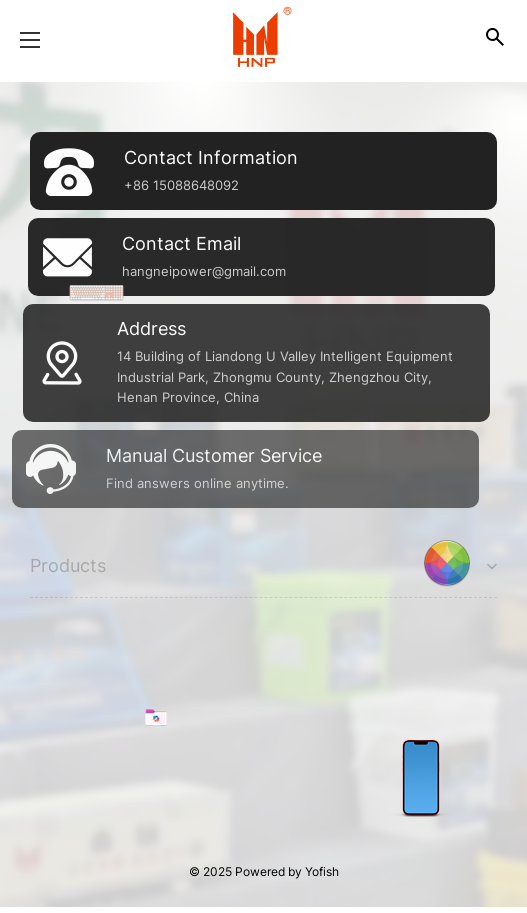  What do you see at coordinates (156, 718) in the screenshot?
I see `open folder containing microsoft copilot 365 files` at bounding box center [156, 718].